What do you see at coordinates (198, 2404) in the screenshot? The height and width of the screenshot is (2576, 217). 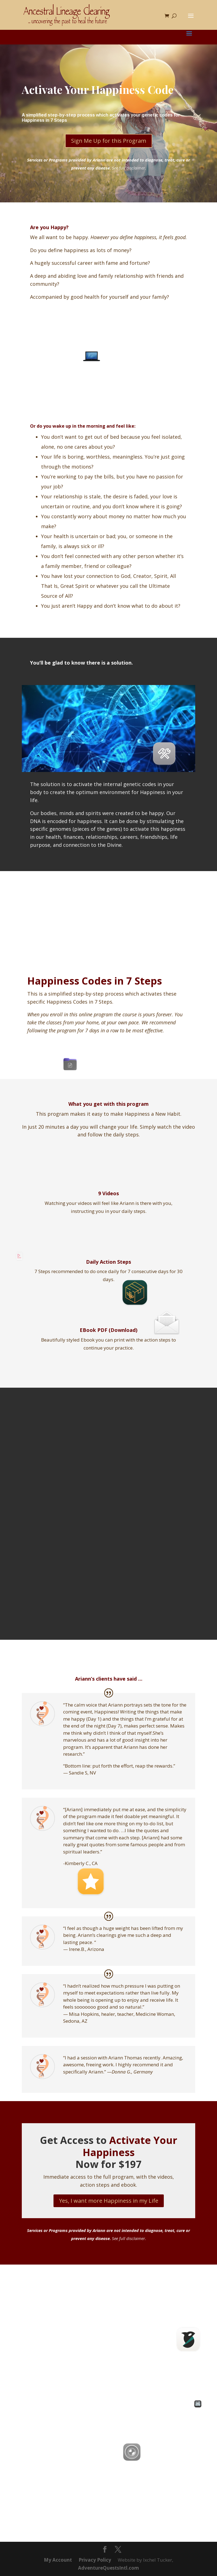 I see `open disk utility to manage storage drives` at bounding box center [198, 2404].